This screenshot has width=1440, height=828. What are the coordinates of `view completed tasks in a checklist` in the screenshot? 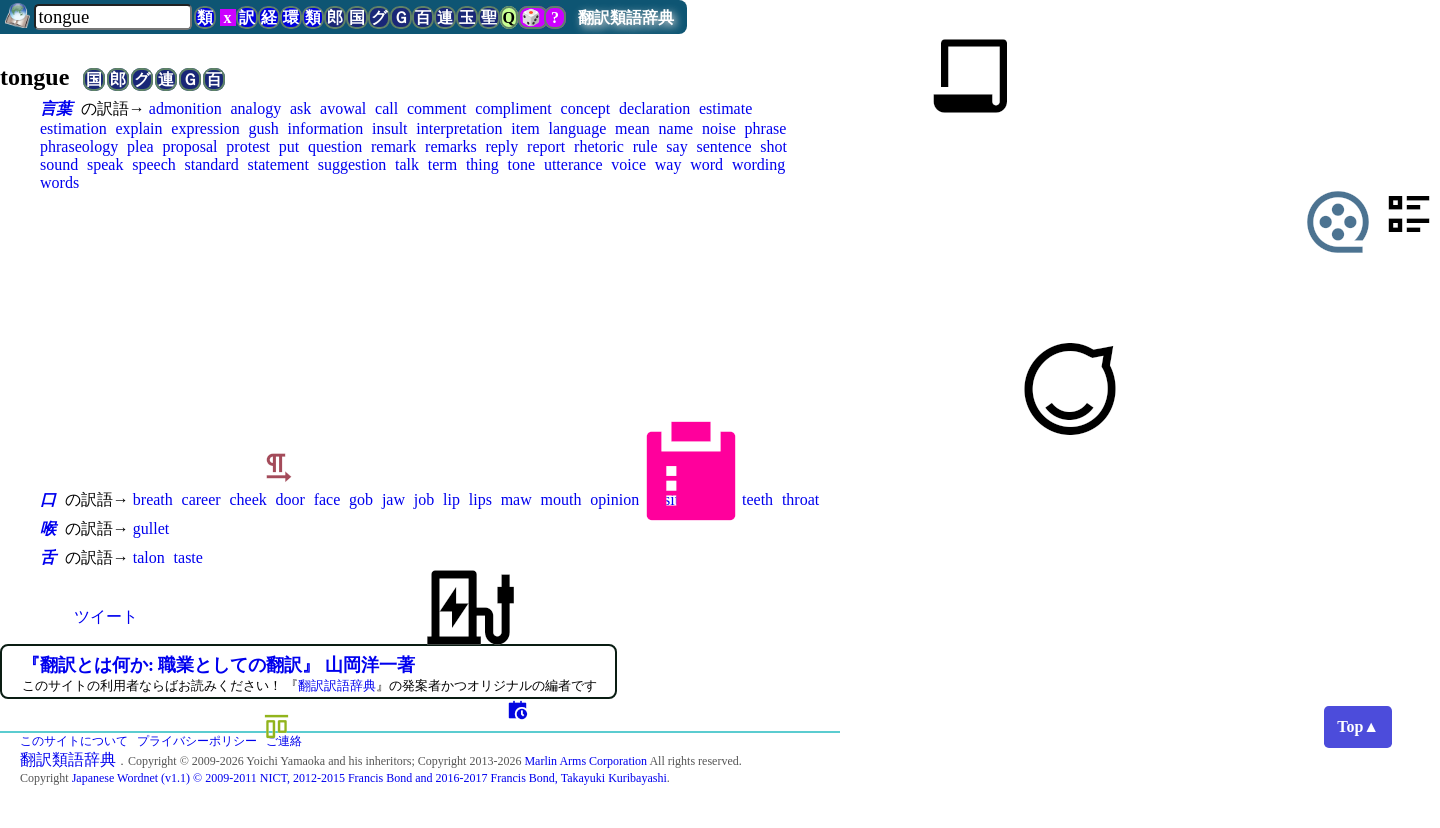 It's located at (1409, 214).